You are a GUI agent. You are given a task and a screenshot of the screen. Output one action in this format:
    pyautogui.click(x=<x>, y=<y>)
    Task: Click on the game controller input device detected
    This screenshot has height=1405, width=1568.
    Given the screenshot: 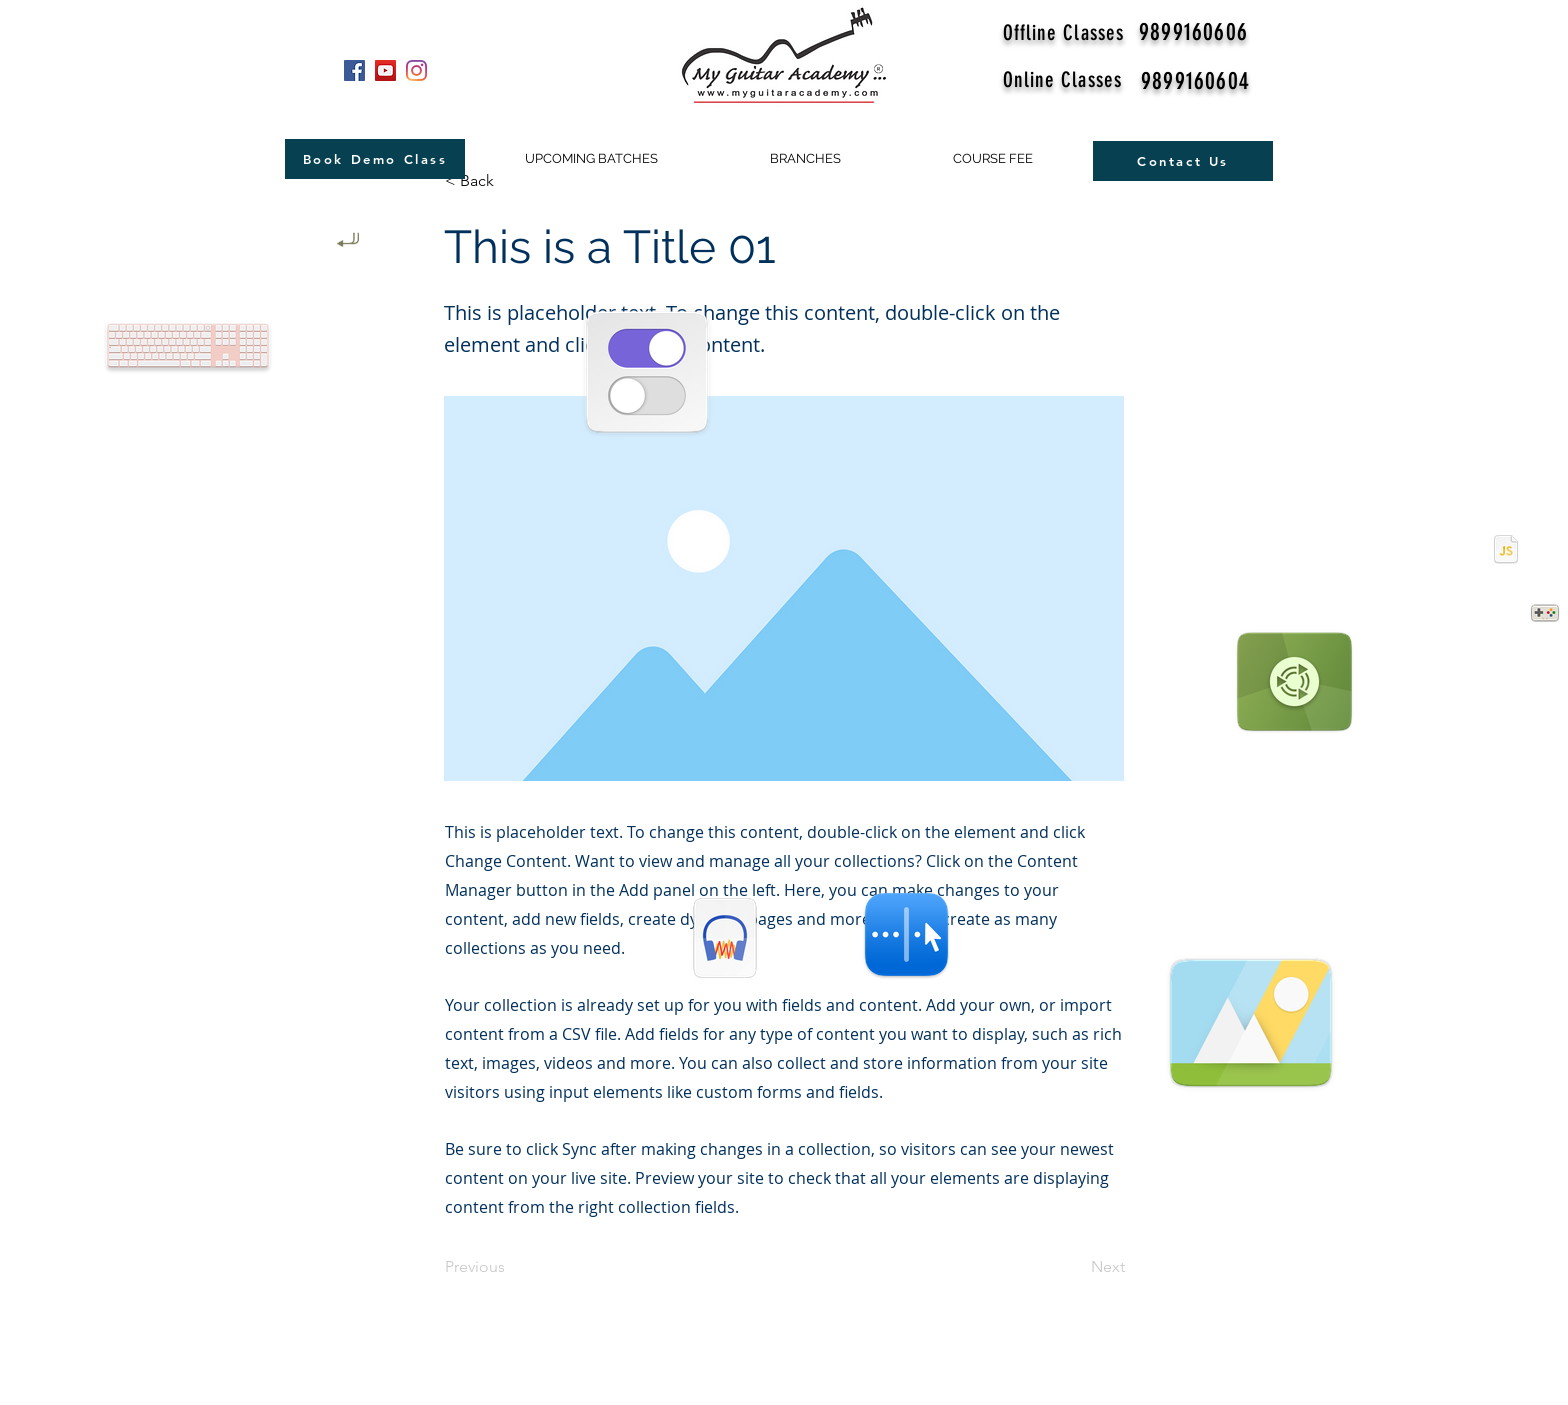 What is the action you would take?
    pyautogui.click(x=1545, y=613)
    